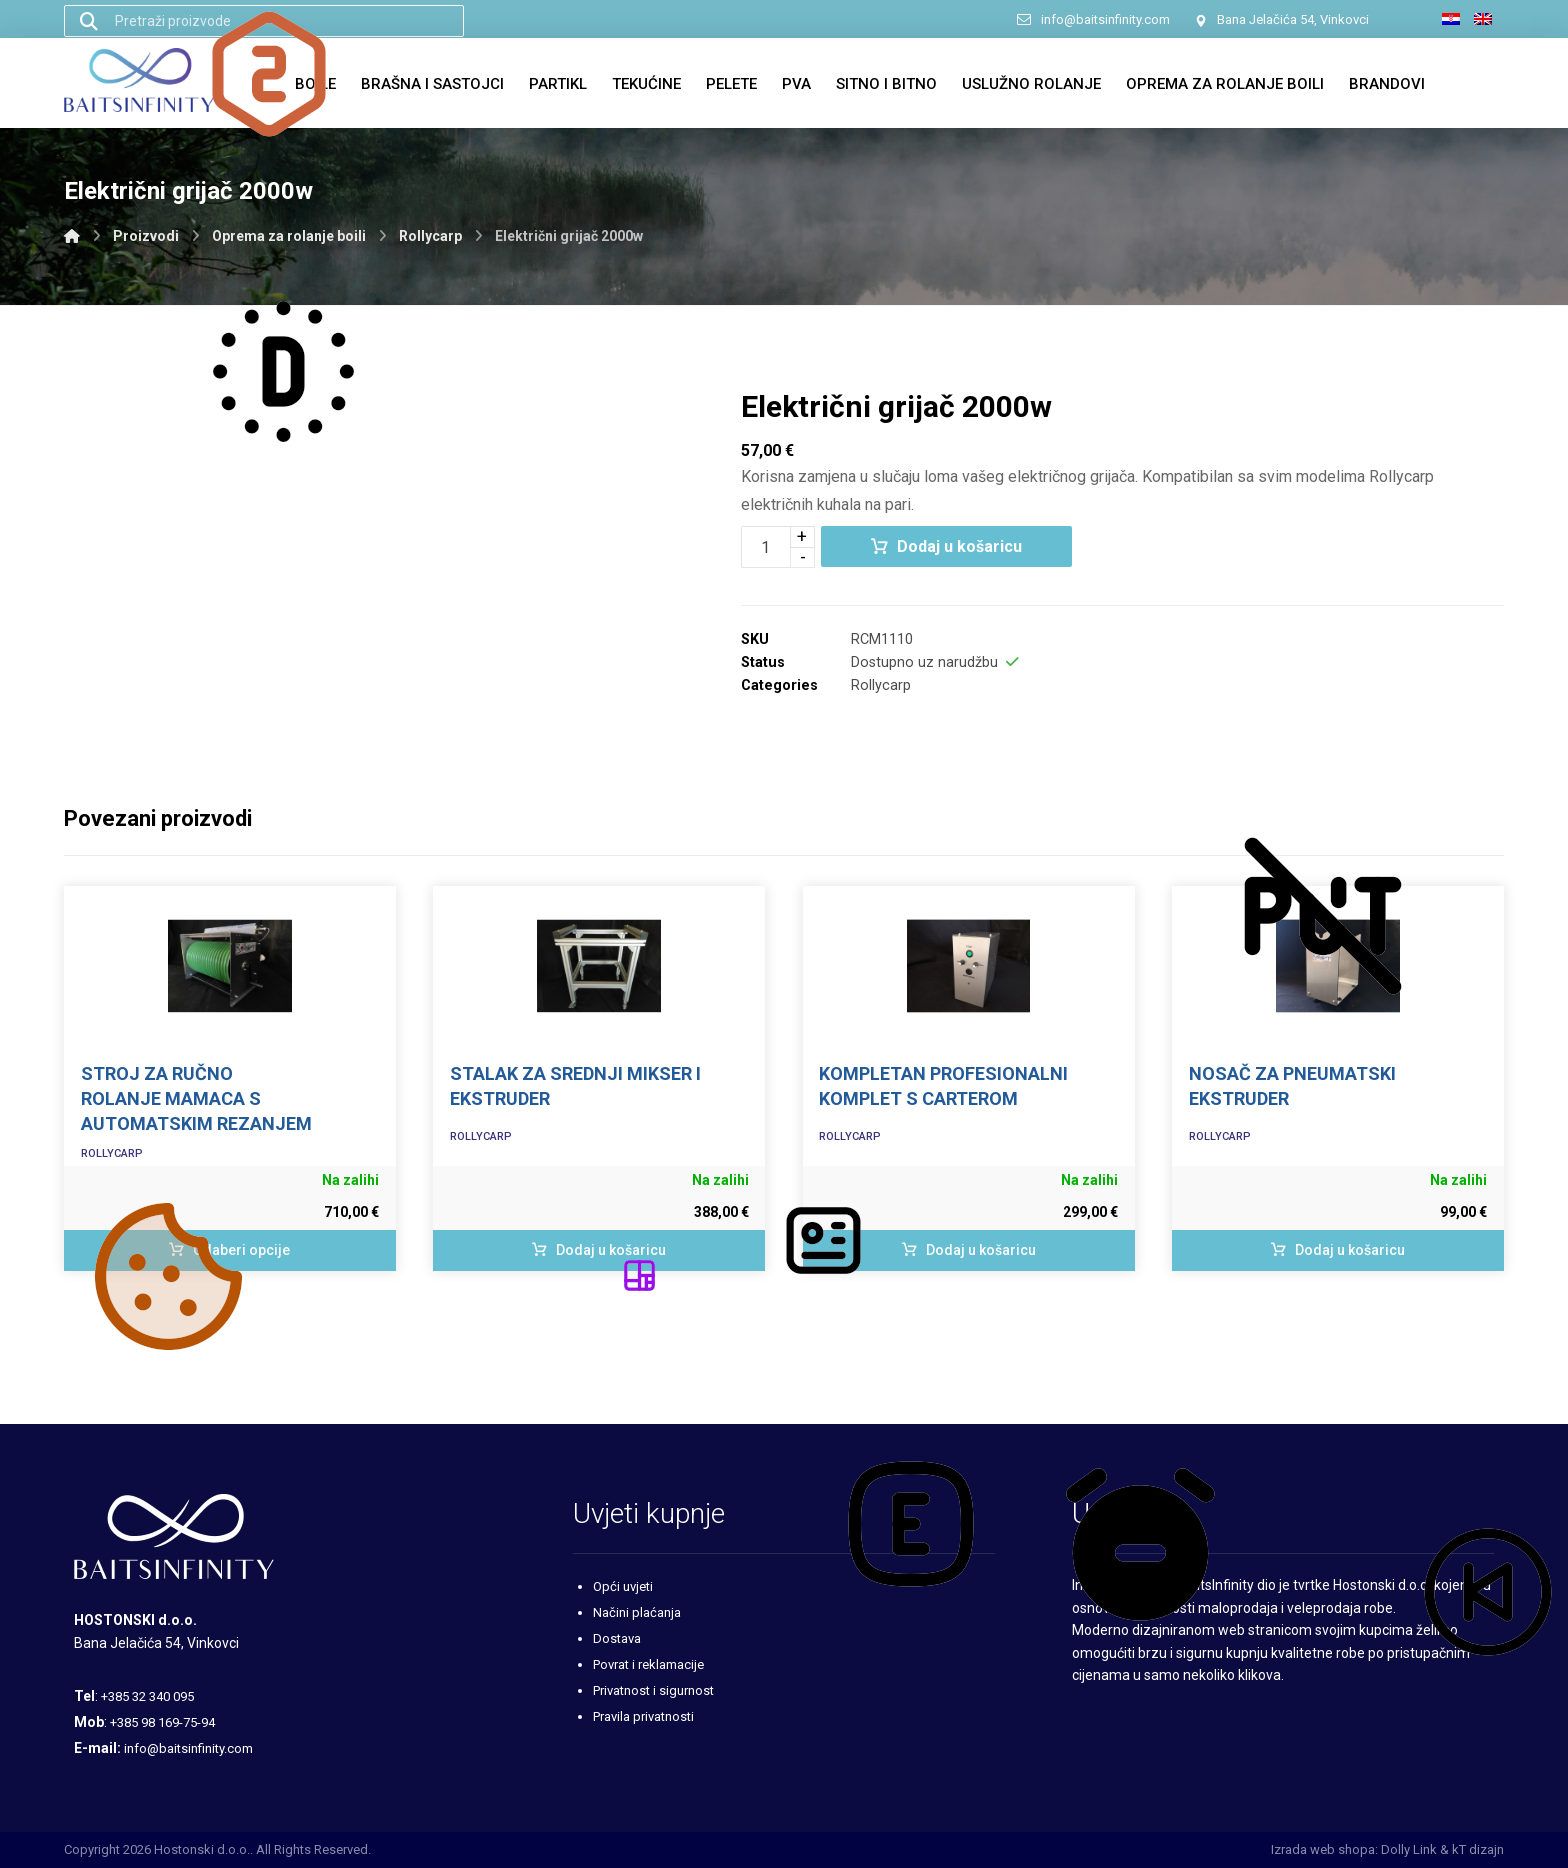 The height and width of the screenshot is (1868, 1568). Describe the element at coordinates (1140, 1544) in the screenshot. I see `remove or delete an alarm` at that location.